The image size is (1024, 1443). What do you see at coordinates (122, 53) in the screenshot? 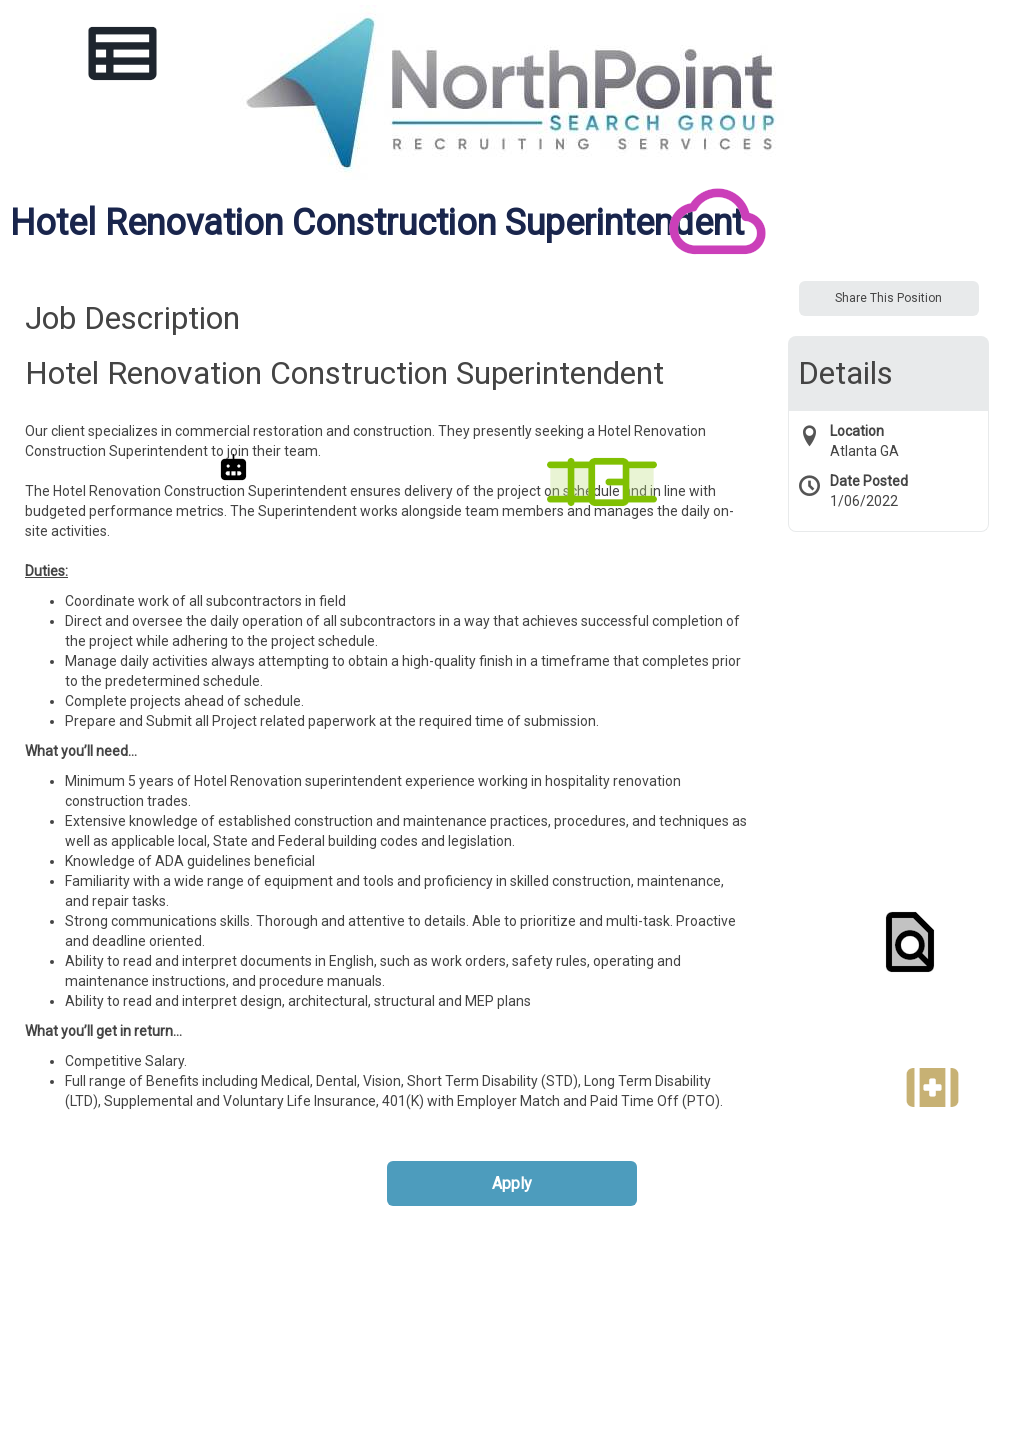
I see `view data in table format` at bounding box center [122, 53].